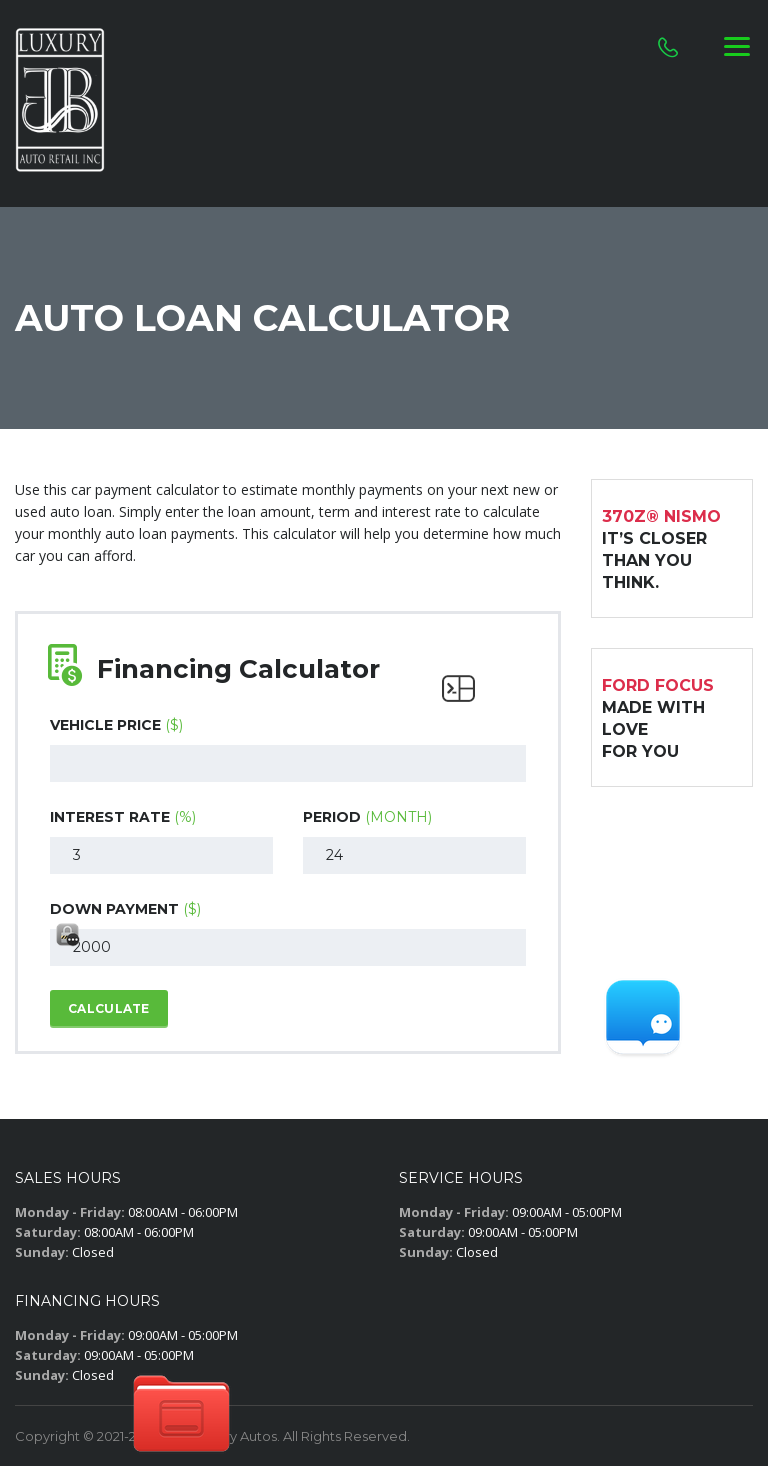  What do you see at coordinates (643, 1017) in the screenshot?
I see `open the weread app` at bounding box center [643, 1017].